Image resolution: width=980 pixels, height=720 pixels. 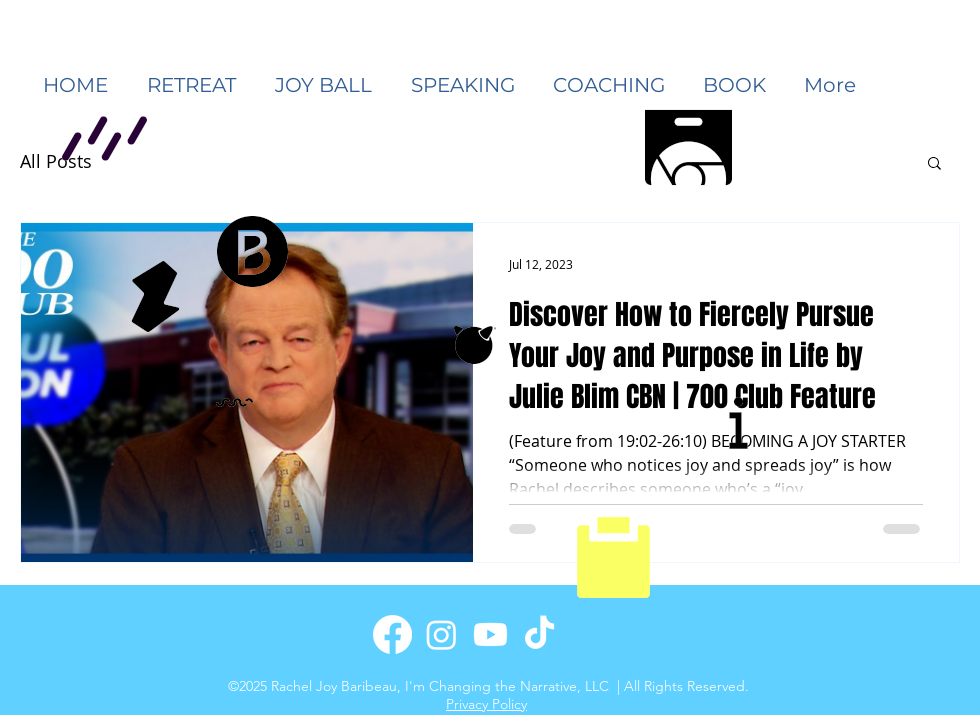 I want to click on open the Chrome Web Store, so click(x=688, y=147).